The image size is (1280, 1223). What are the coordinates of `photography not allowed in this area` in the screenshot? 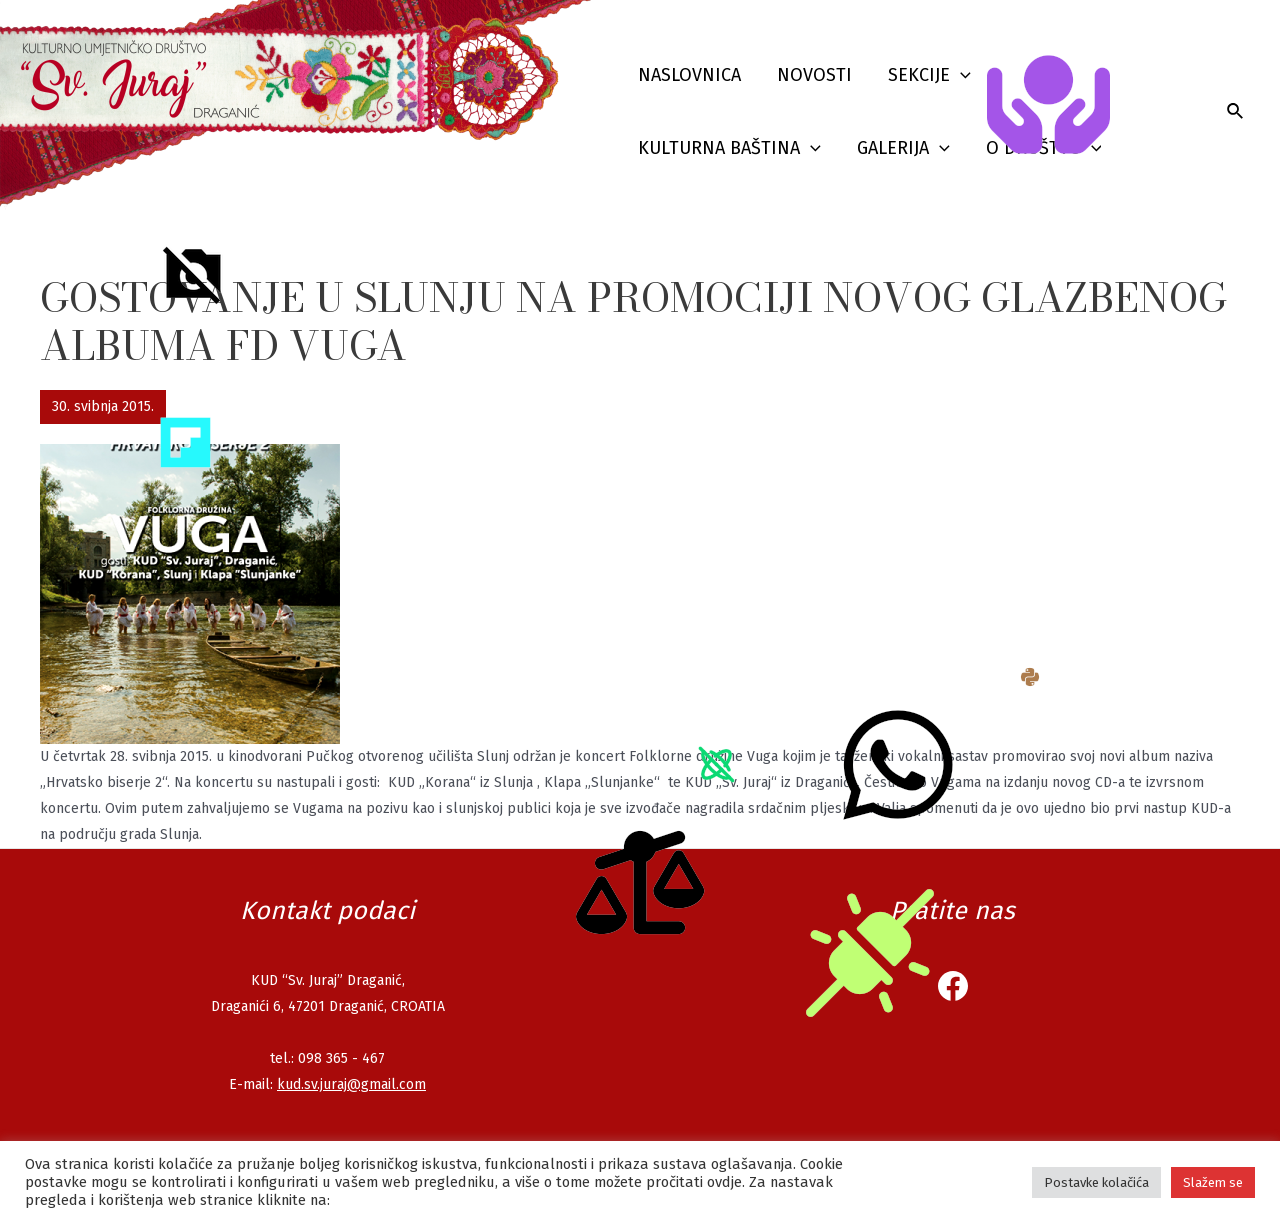 It's located at (193, 273).